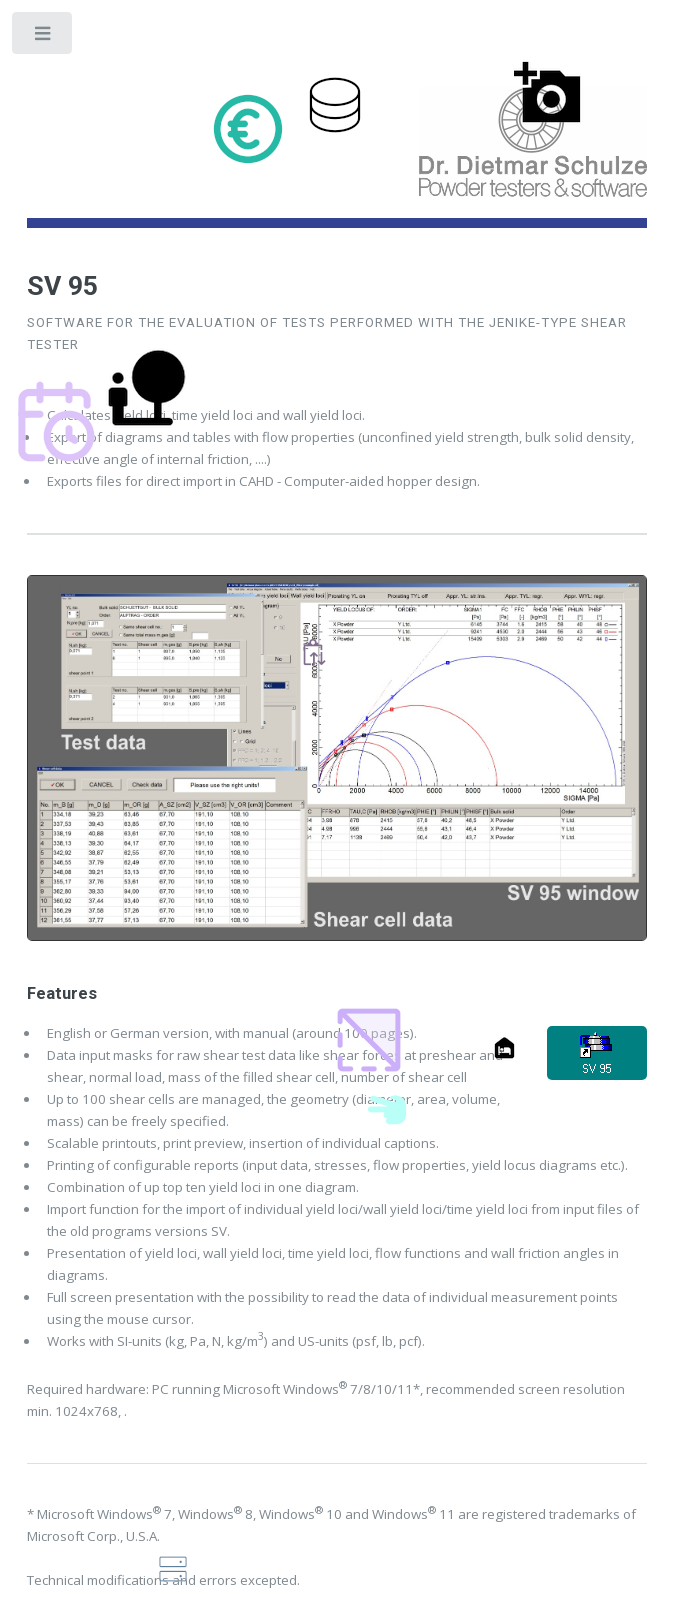  I want to click on view balance in euros, so click(248, 129).